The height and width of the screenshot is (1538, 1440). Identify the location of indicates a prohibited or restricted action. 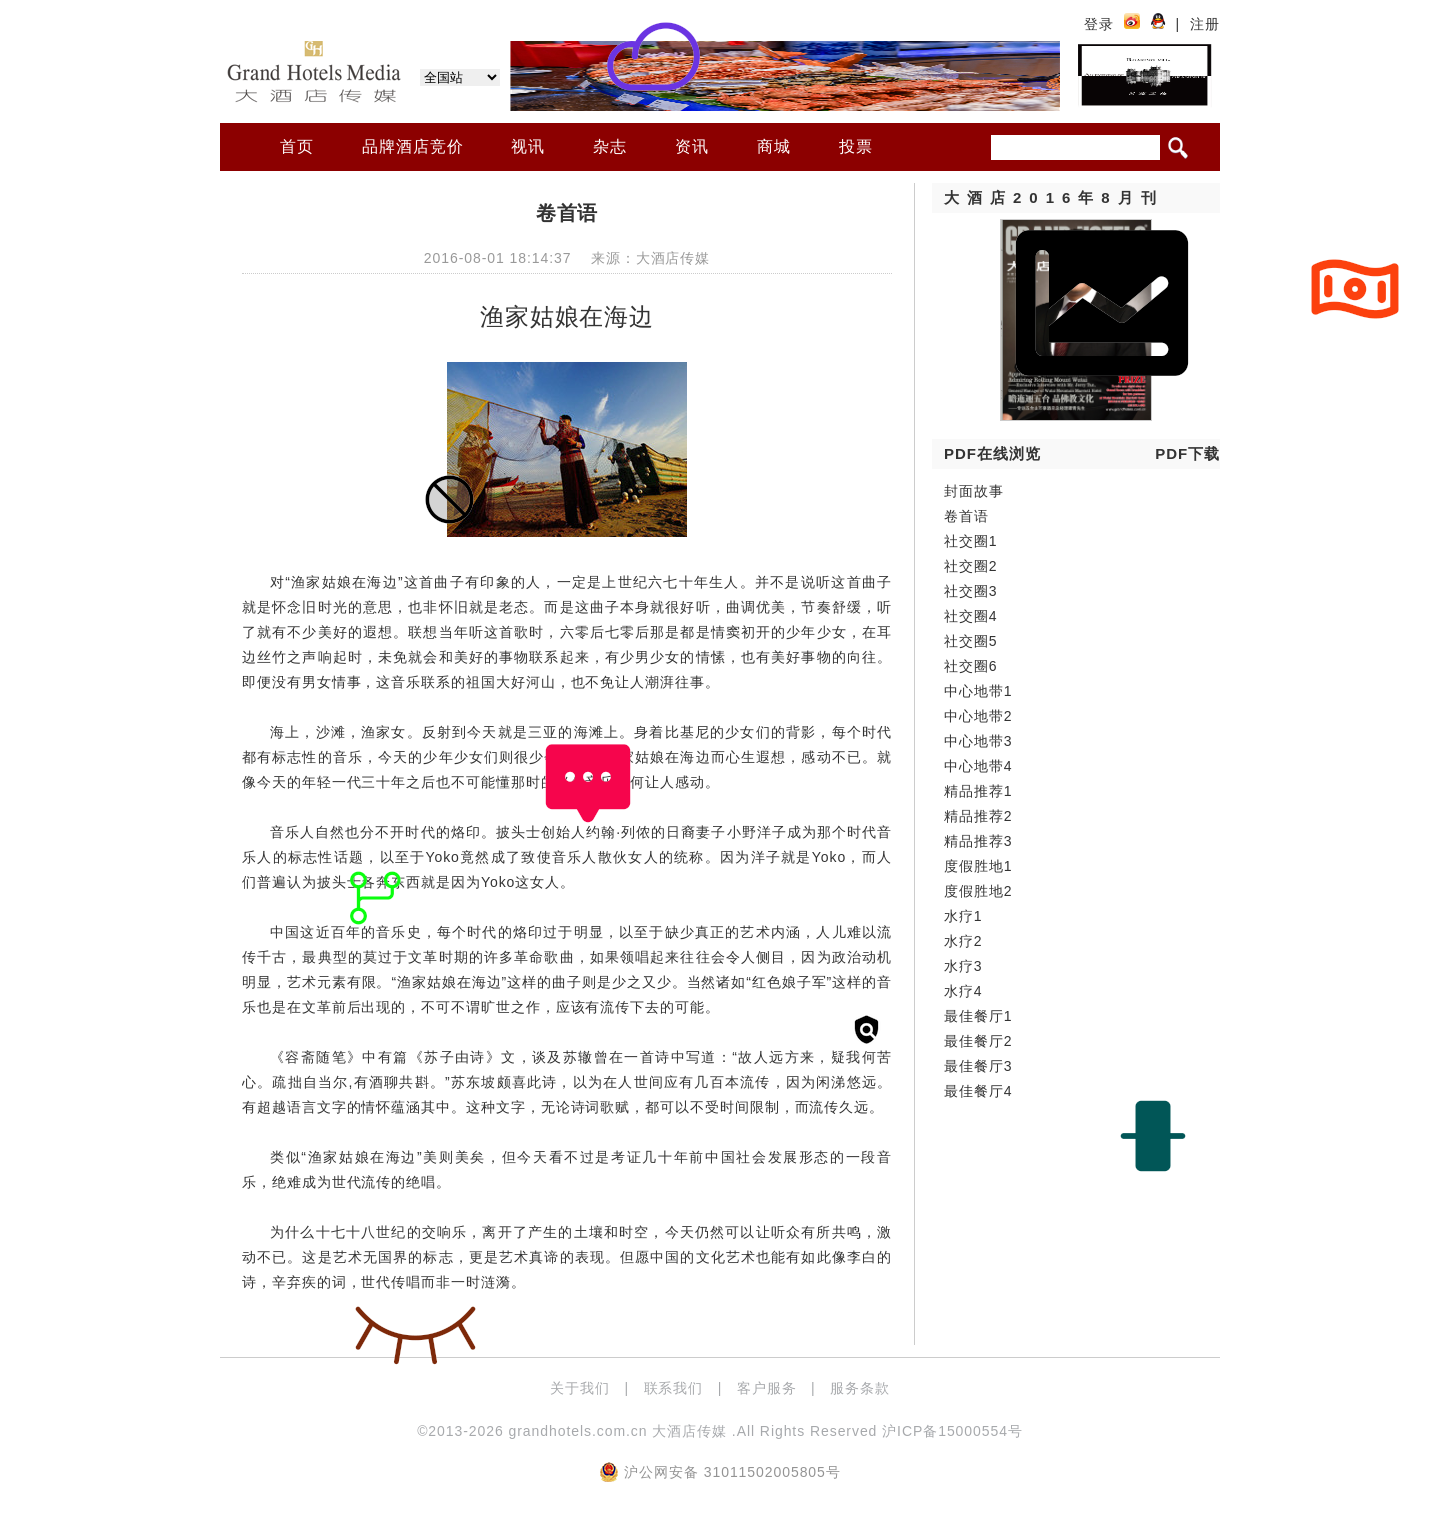
(449, 499).